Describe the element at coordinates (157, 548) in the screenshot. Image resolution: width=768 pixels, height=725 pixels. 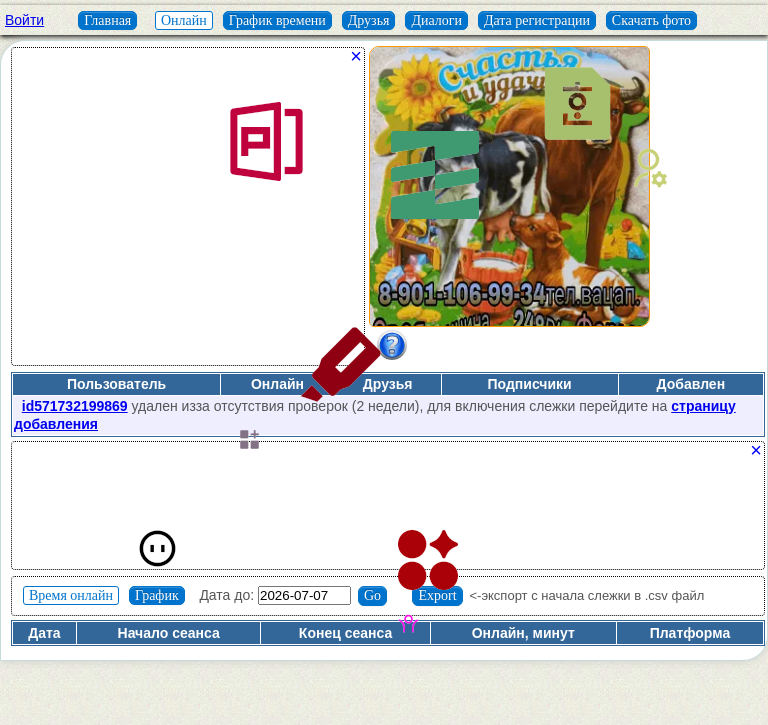
I see `indicates power outlet or electrical socket location` at that location.